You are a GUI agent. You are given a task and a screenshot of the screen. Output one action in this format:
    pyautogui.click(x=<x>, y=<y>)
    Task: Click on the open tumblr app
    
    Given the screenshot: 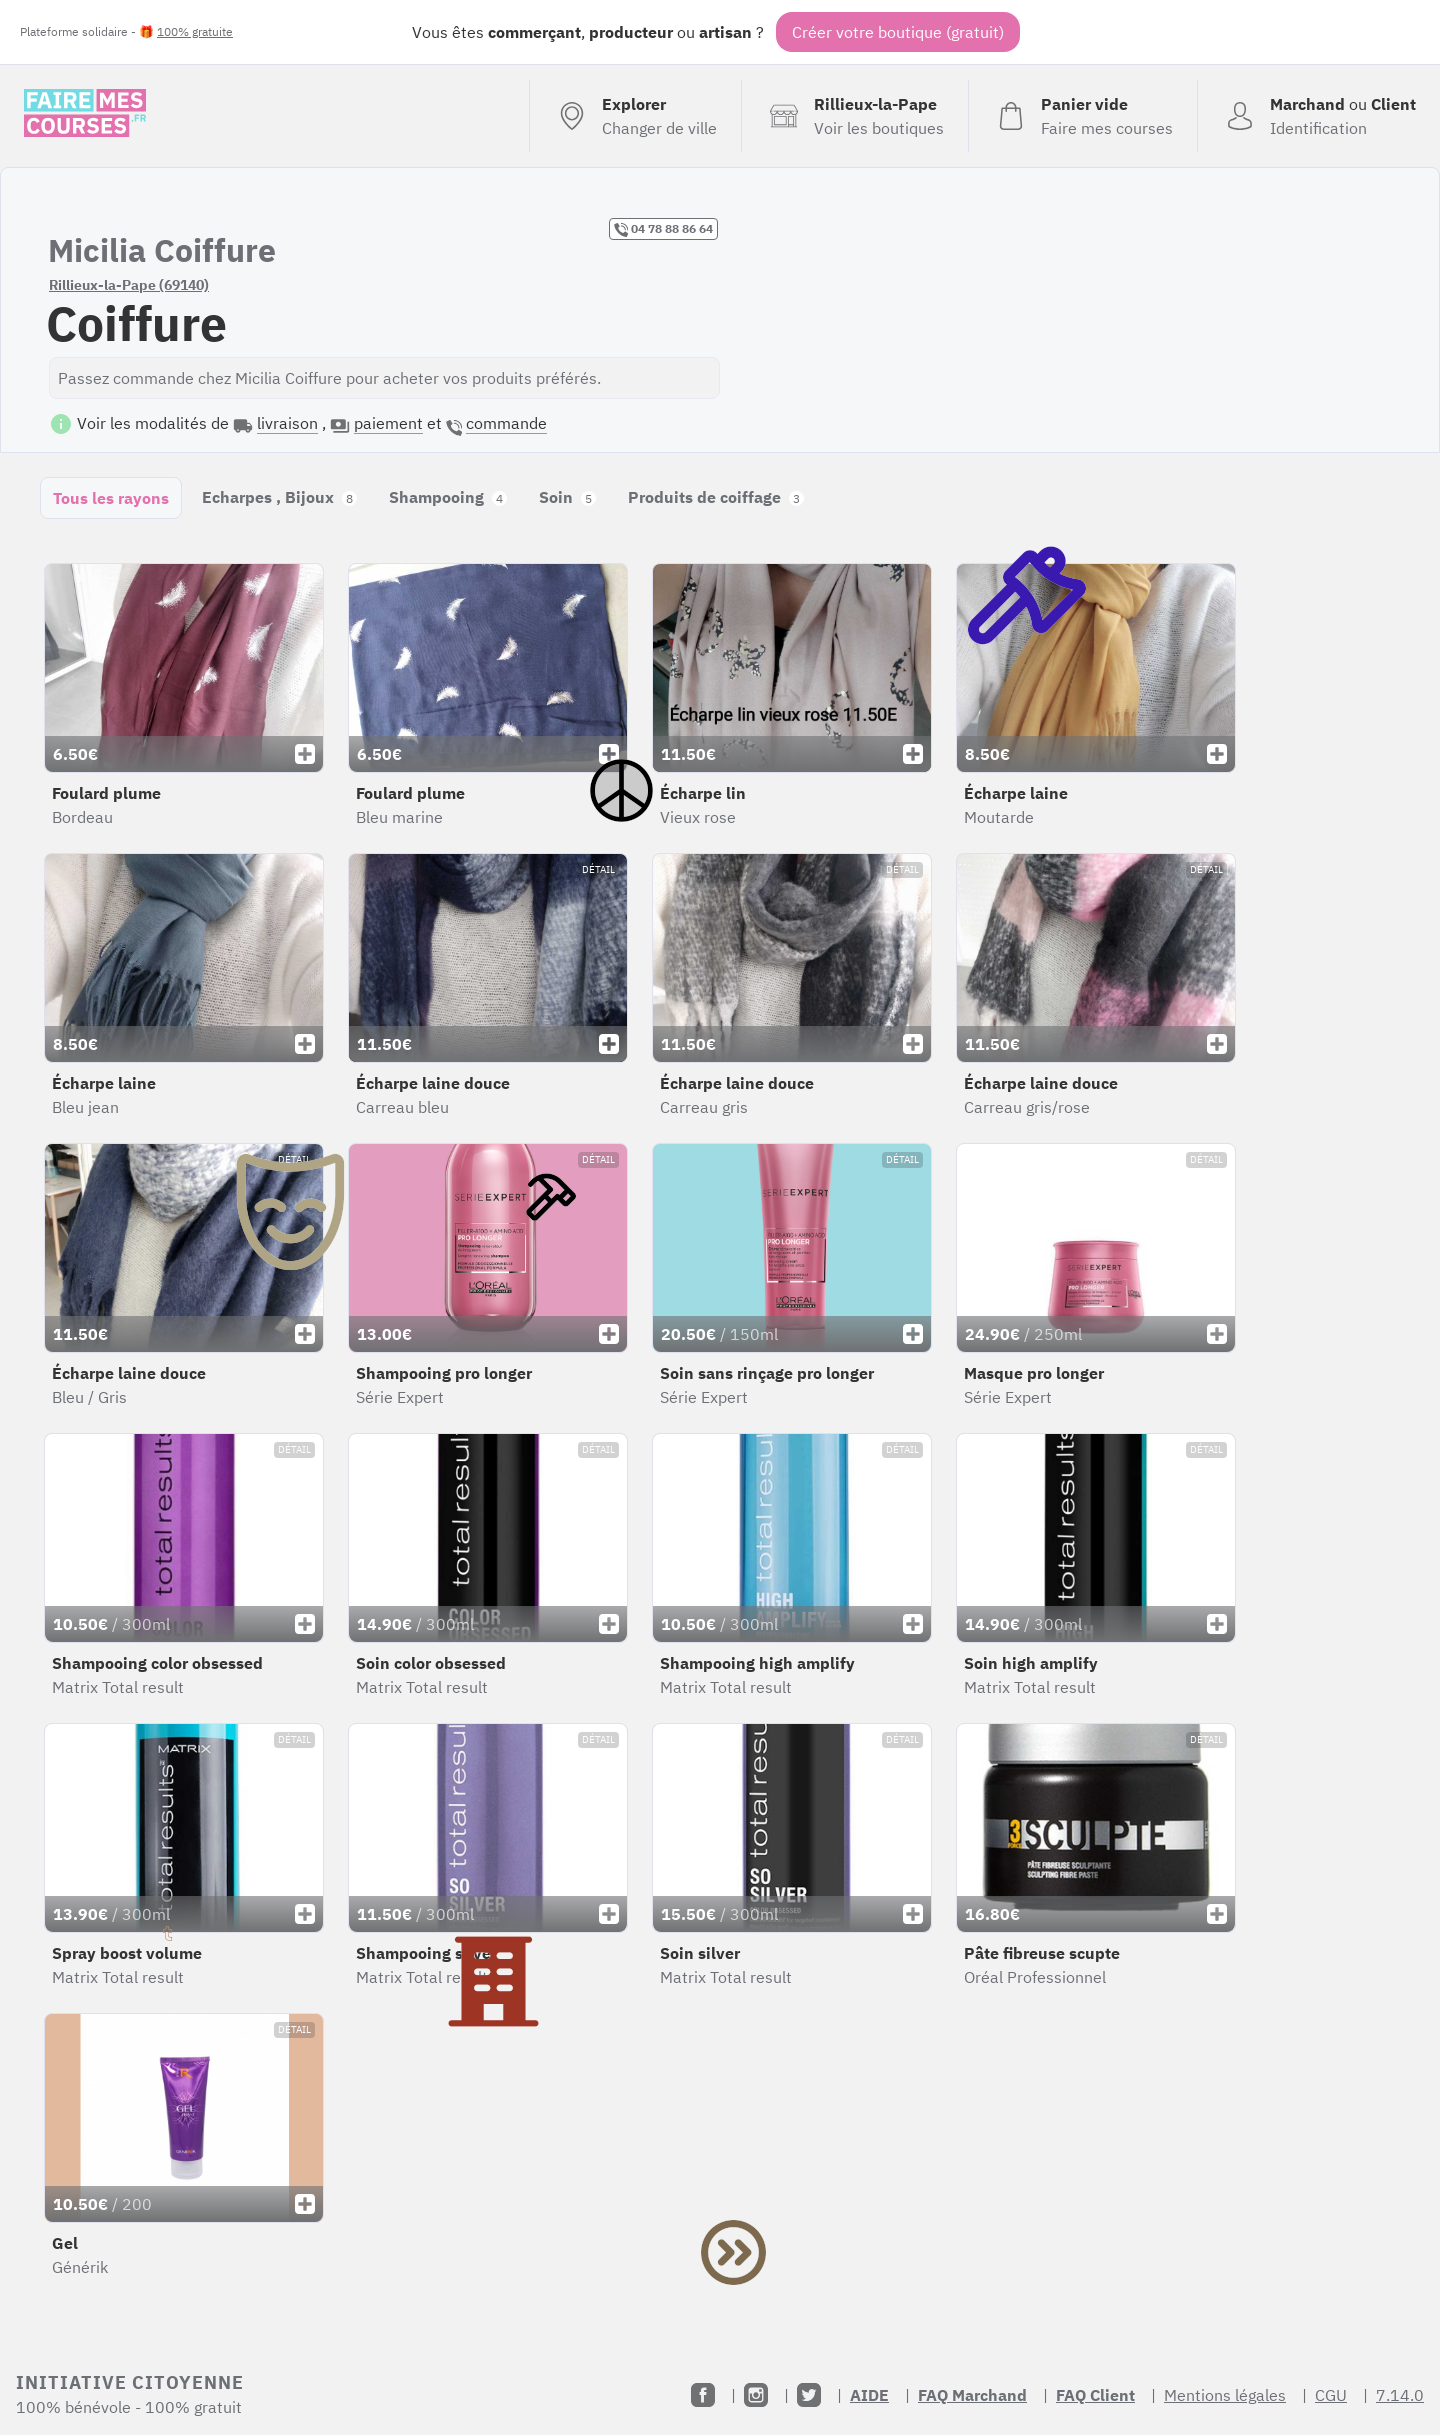 What is the action you would take?
    pyautogui.click(x=167, y=1933)
    